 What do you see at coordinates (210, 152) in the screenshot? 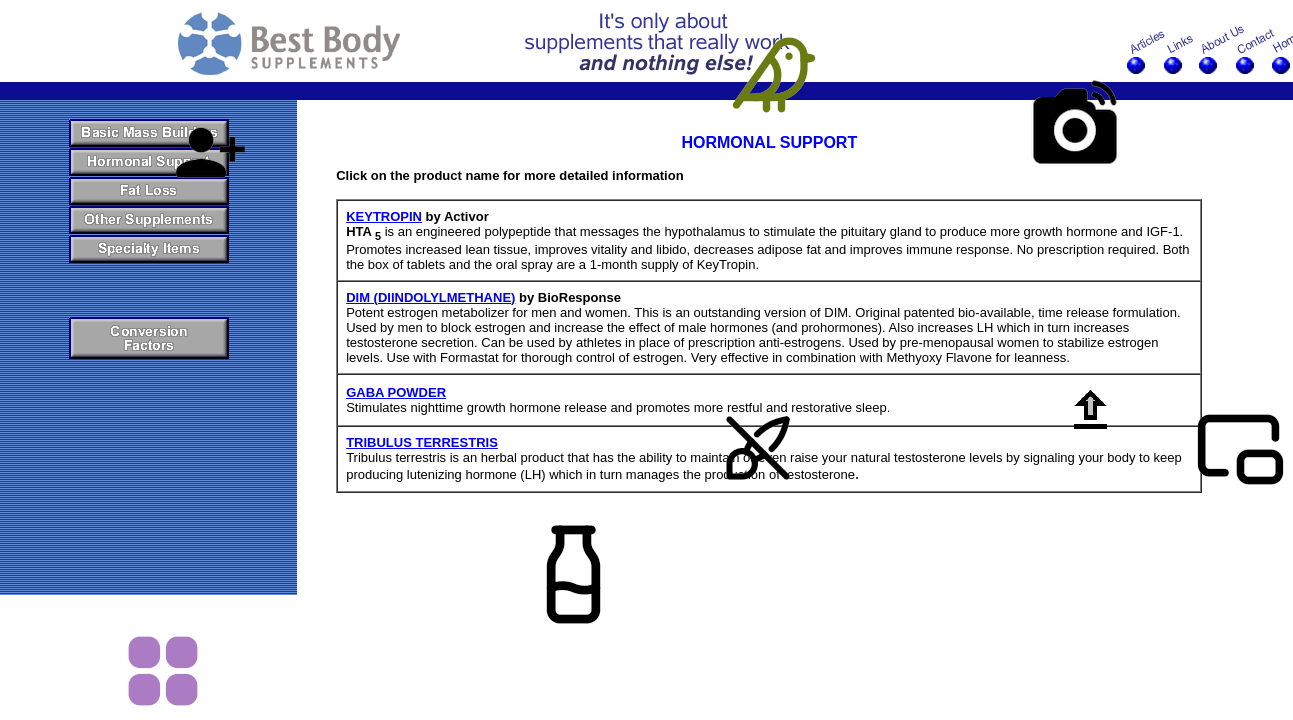
I see `add a new contact or friend` at bounding box center [210, 152].